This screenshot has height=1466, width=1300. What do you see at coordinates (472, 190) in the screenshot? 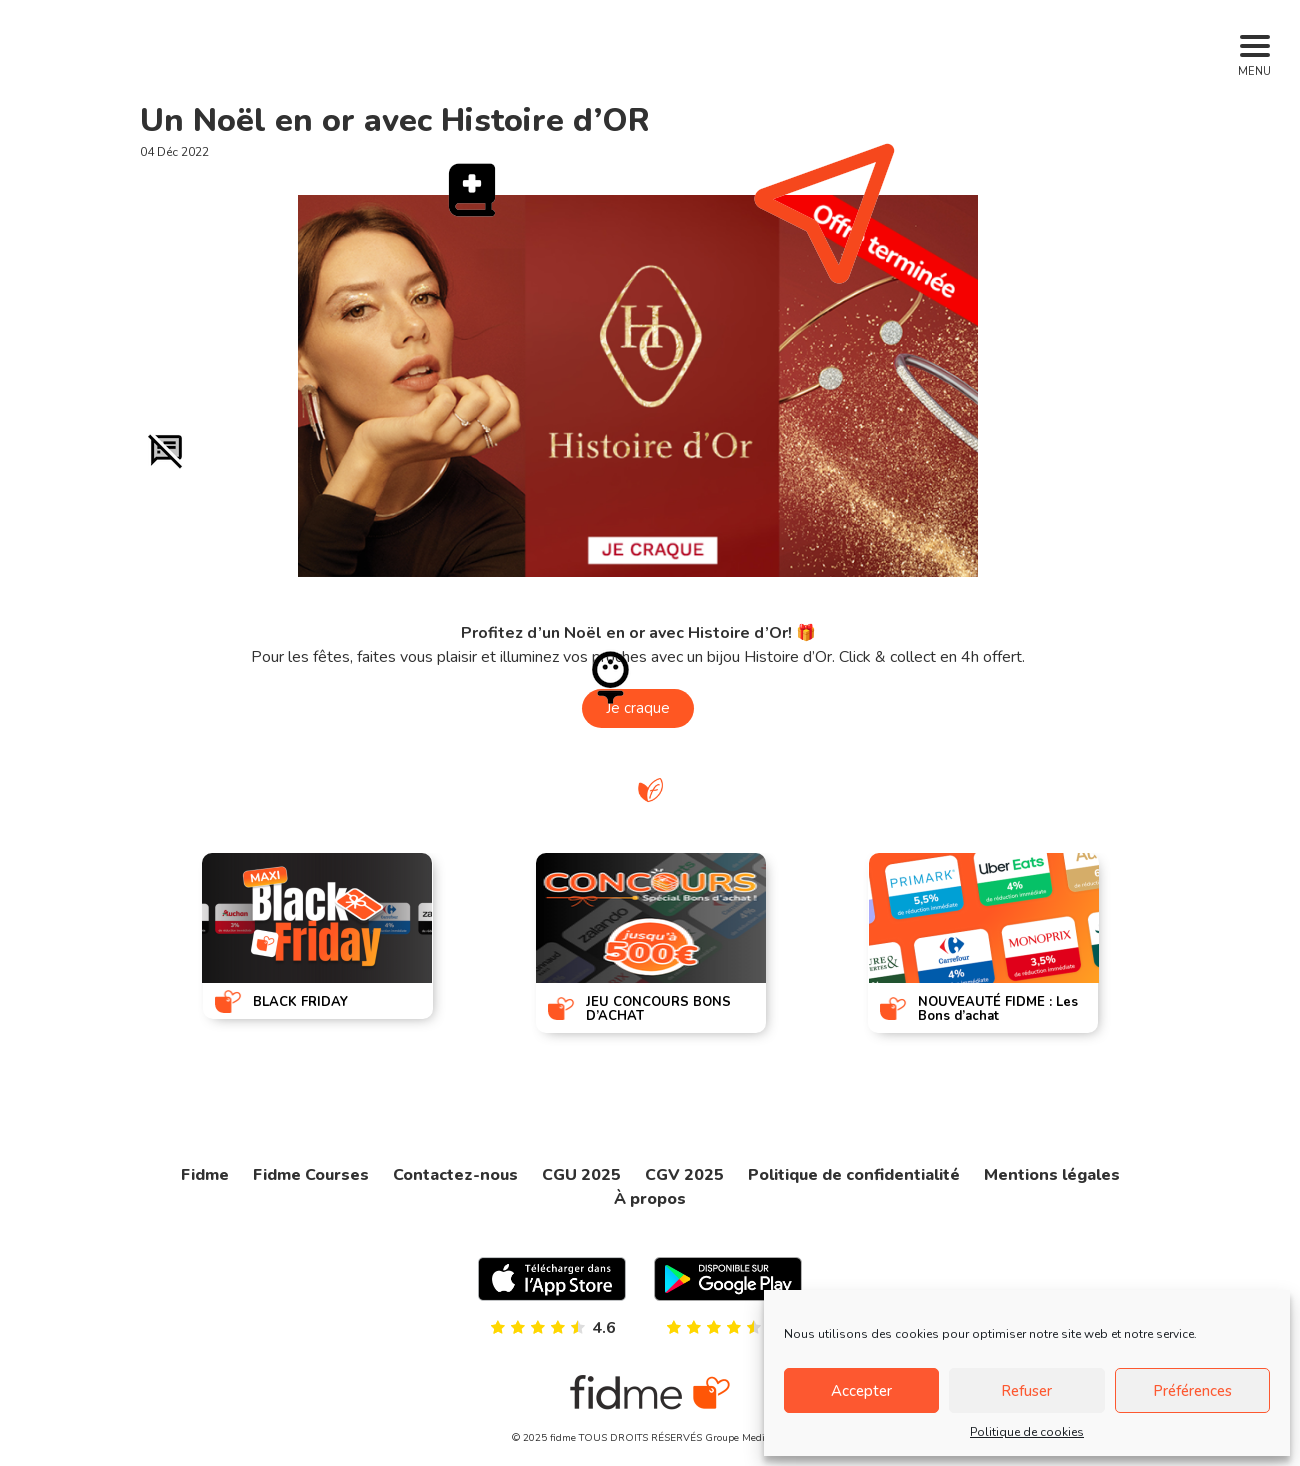
I see `access medical records or health information` at bounding box center [472, 190].